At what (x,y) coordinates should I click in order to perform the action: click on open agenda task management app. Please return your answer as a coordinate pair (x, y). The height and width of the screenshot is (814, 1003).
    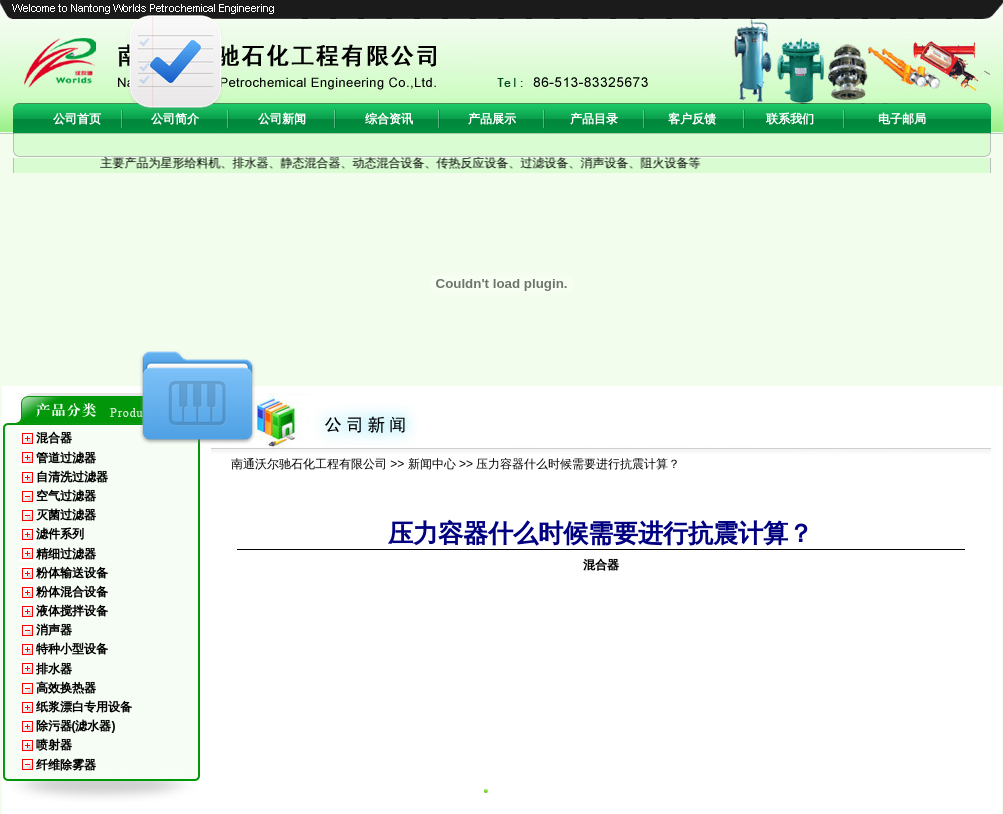
    Looking at the image, I should click on (175, 61).